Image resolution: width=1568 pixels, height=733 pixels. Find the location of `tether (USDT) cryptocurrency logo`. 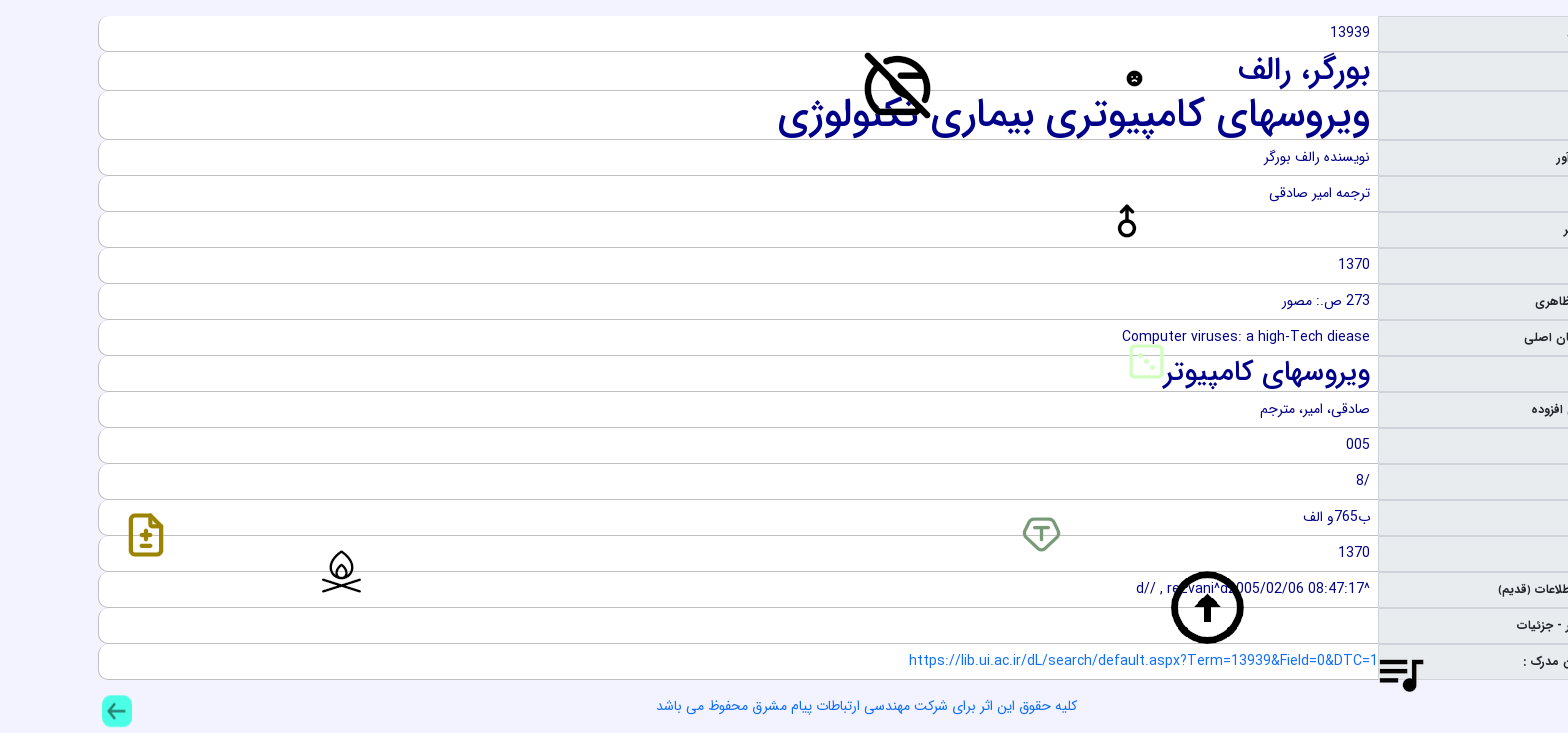

tether (USDT) cryptocurrency logo is located at coordinates (1041, 534).